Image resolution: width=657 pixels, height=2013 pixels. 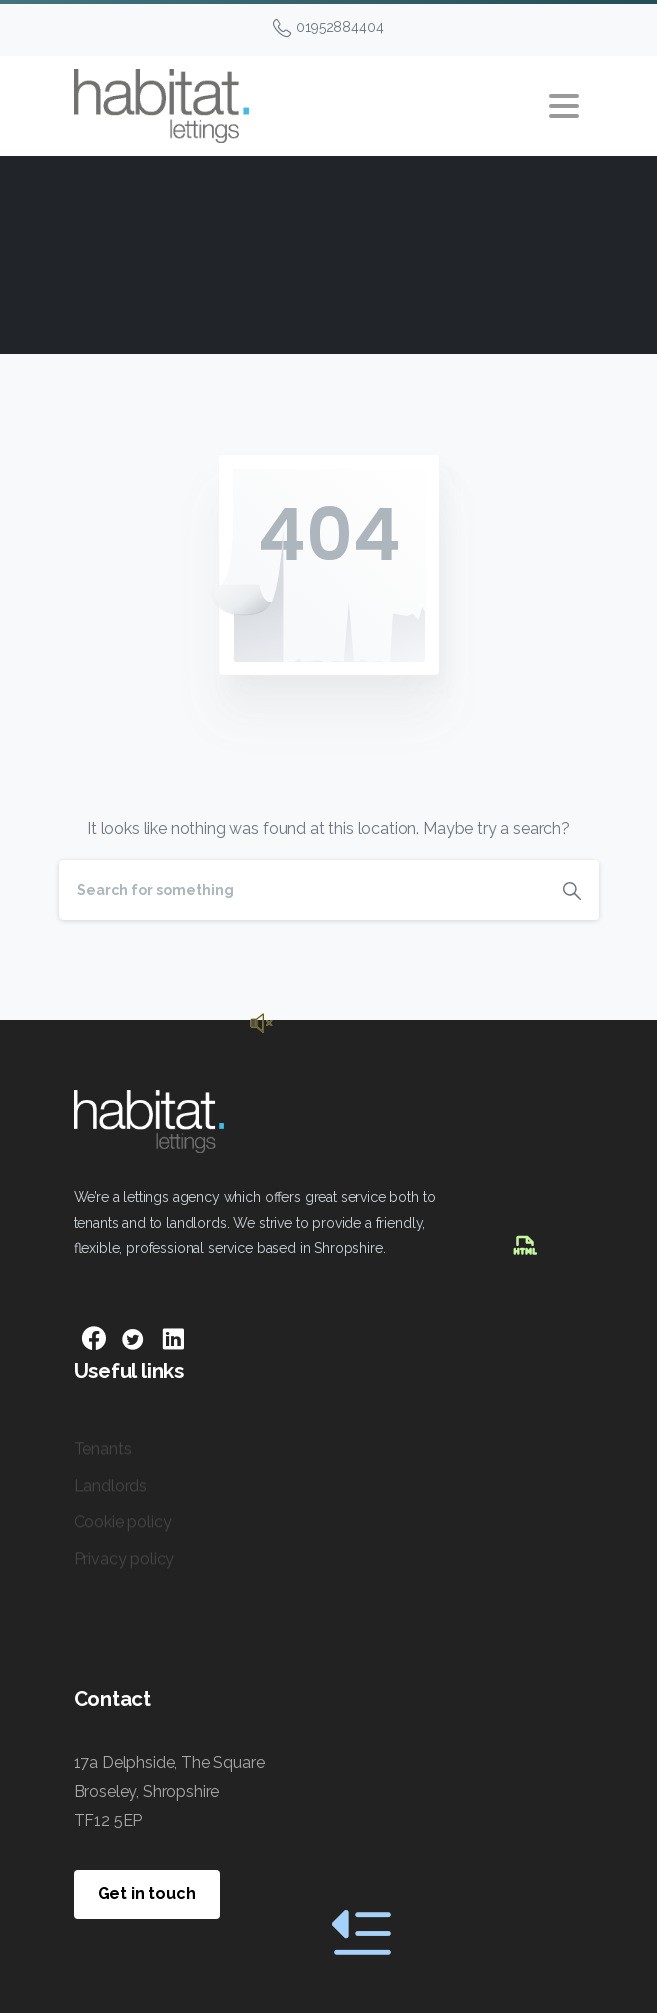 I want to click on decrease text indentation, so click(x=362, y=1933).